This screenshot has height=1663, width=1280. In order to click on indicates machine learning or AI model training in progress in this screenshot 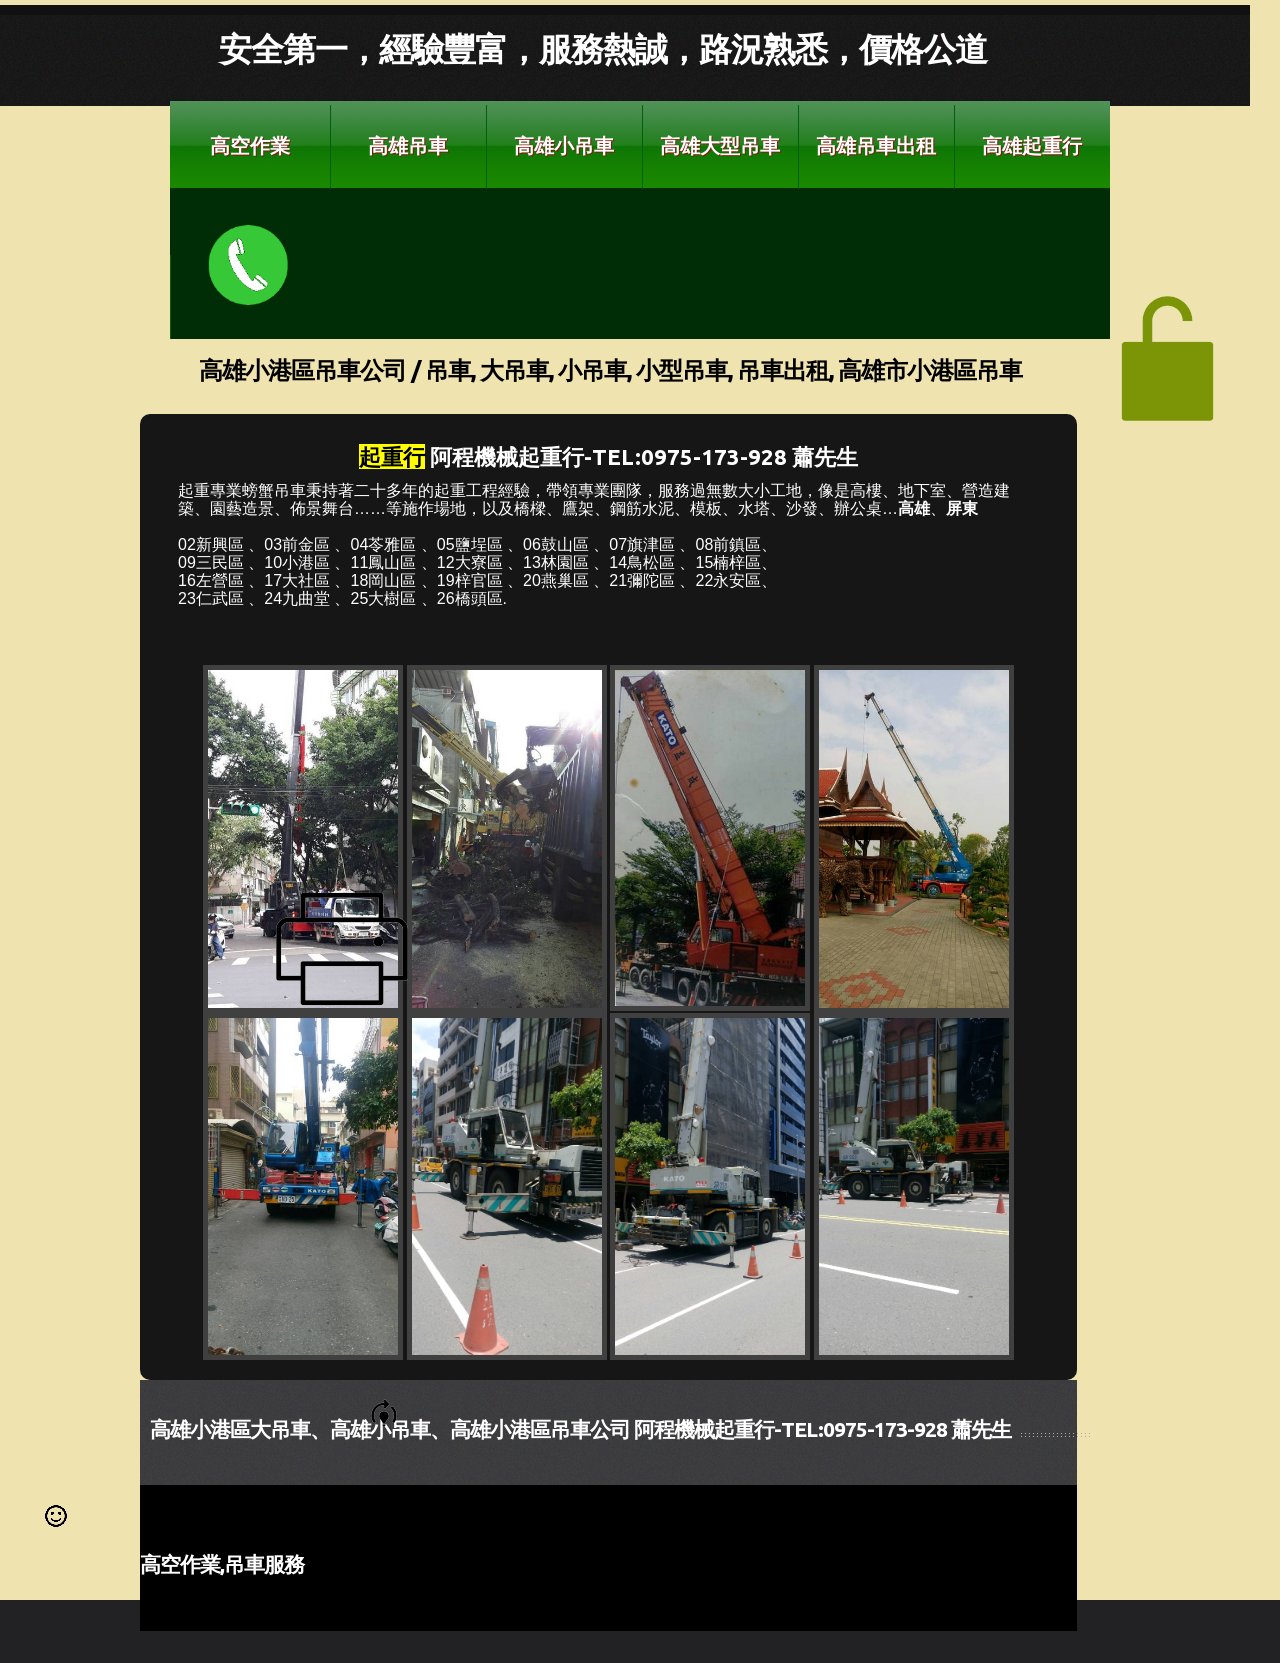, I will do `click(384, 1414)`.